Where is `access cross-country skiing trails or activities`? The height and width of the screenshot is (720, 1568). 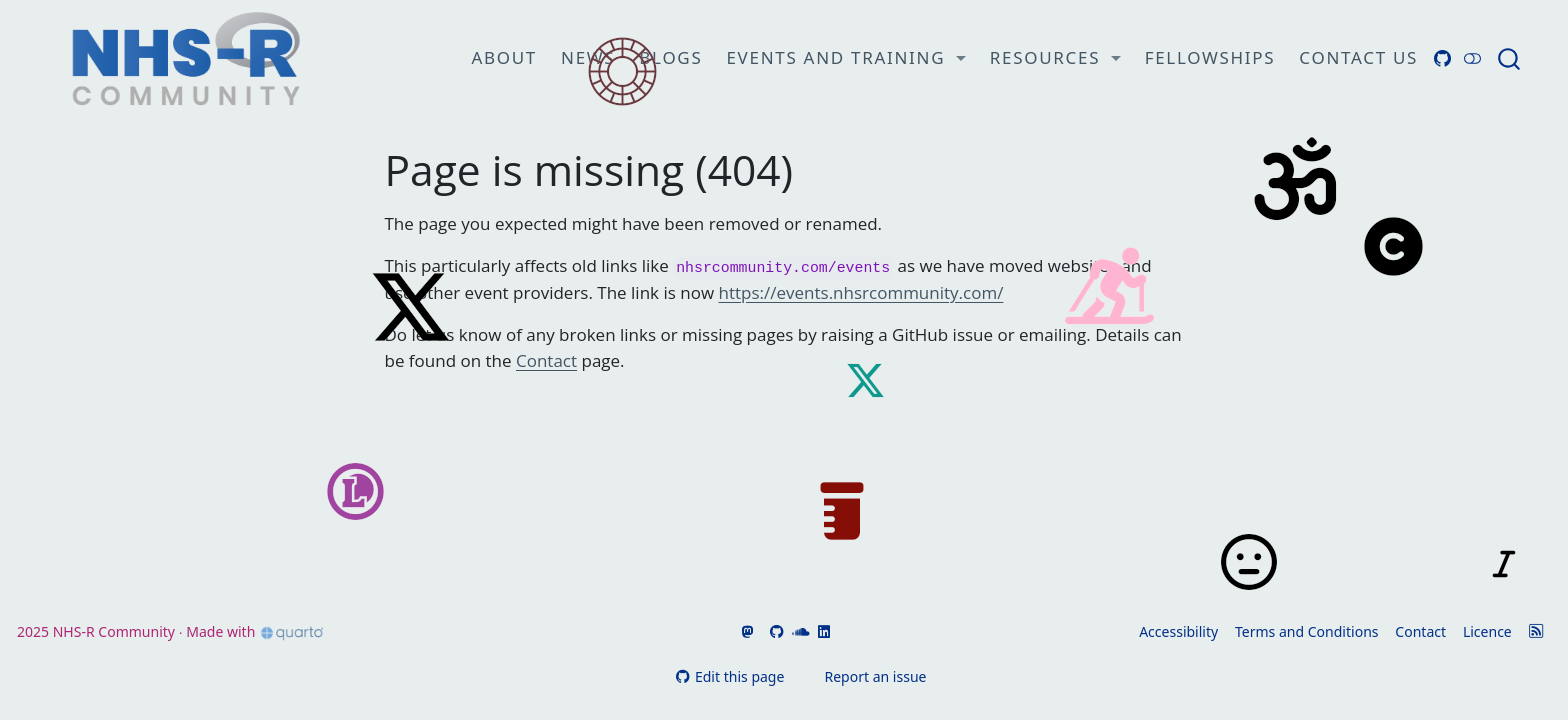 access cross-country skiing trails or activities is located at coordinates (1109, 284).